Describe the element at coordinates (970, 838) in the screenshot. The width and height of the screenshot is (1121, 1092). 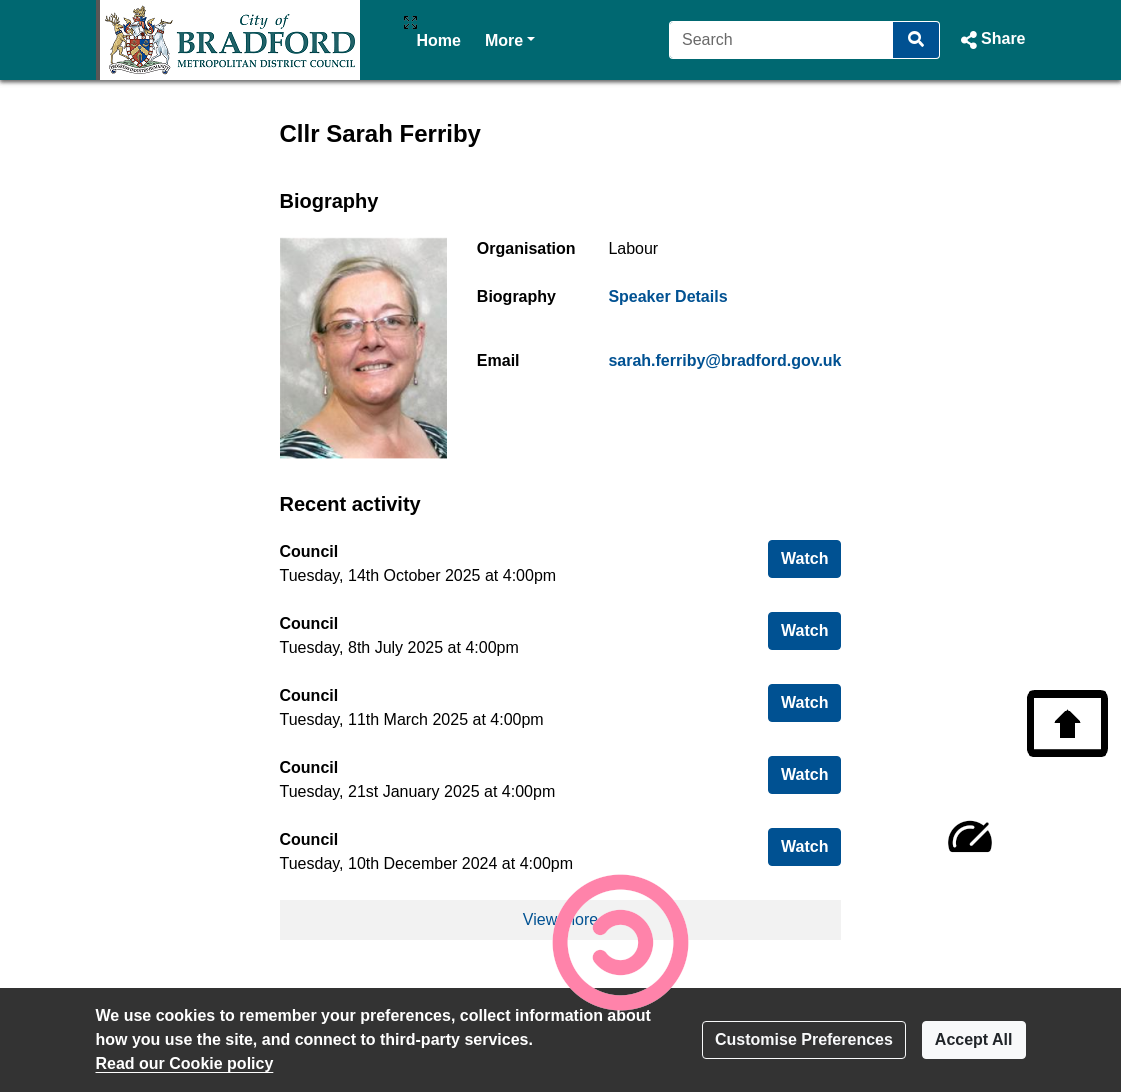
I see `view speed or performance metrics` at that location.